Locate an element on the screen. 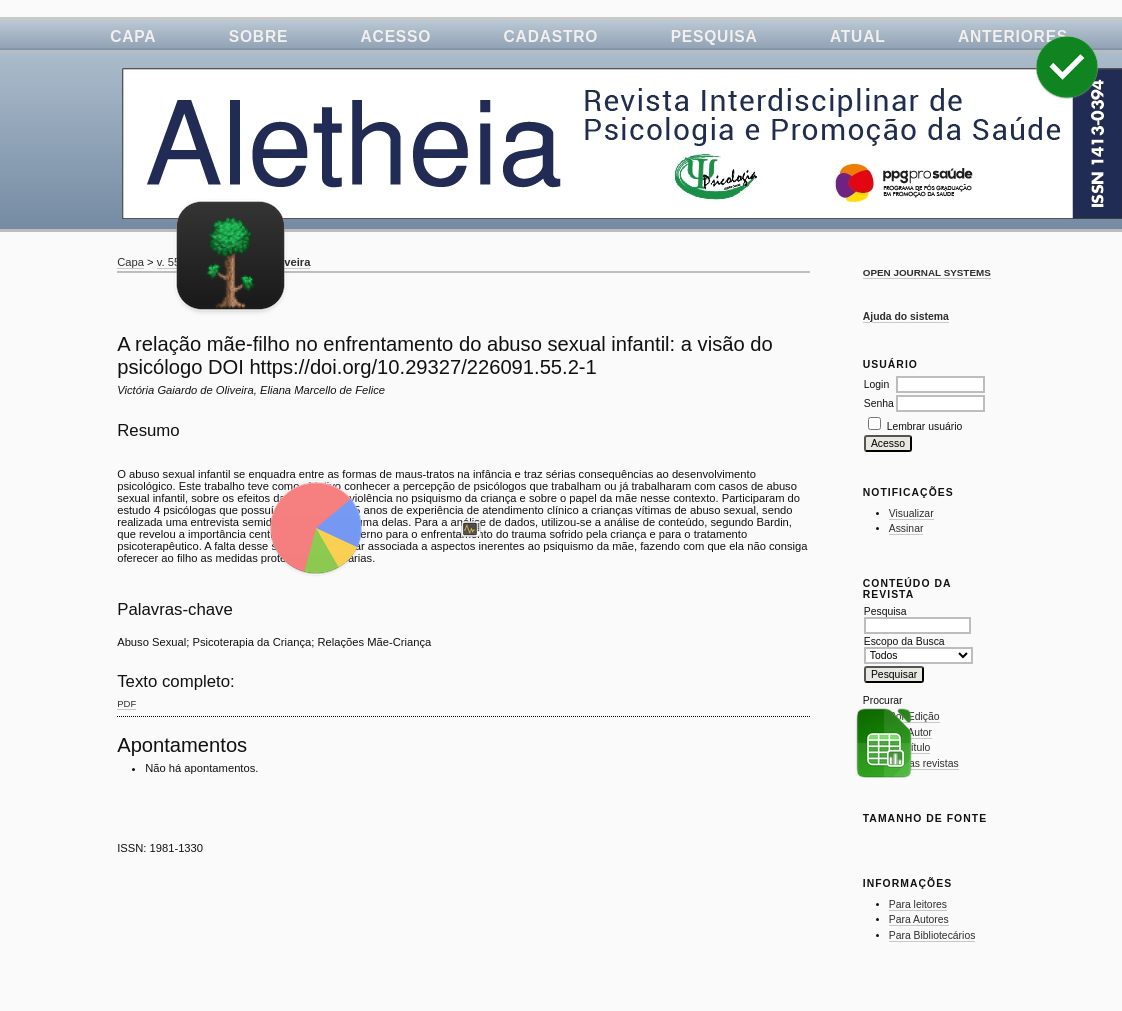  open system monitor application is located at coordinates (471, 529).